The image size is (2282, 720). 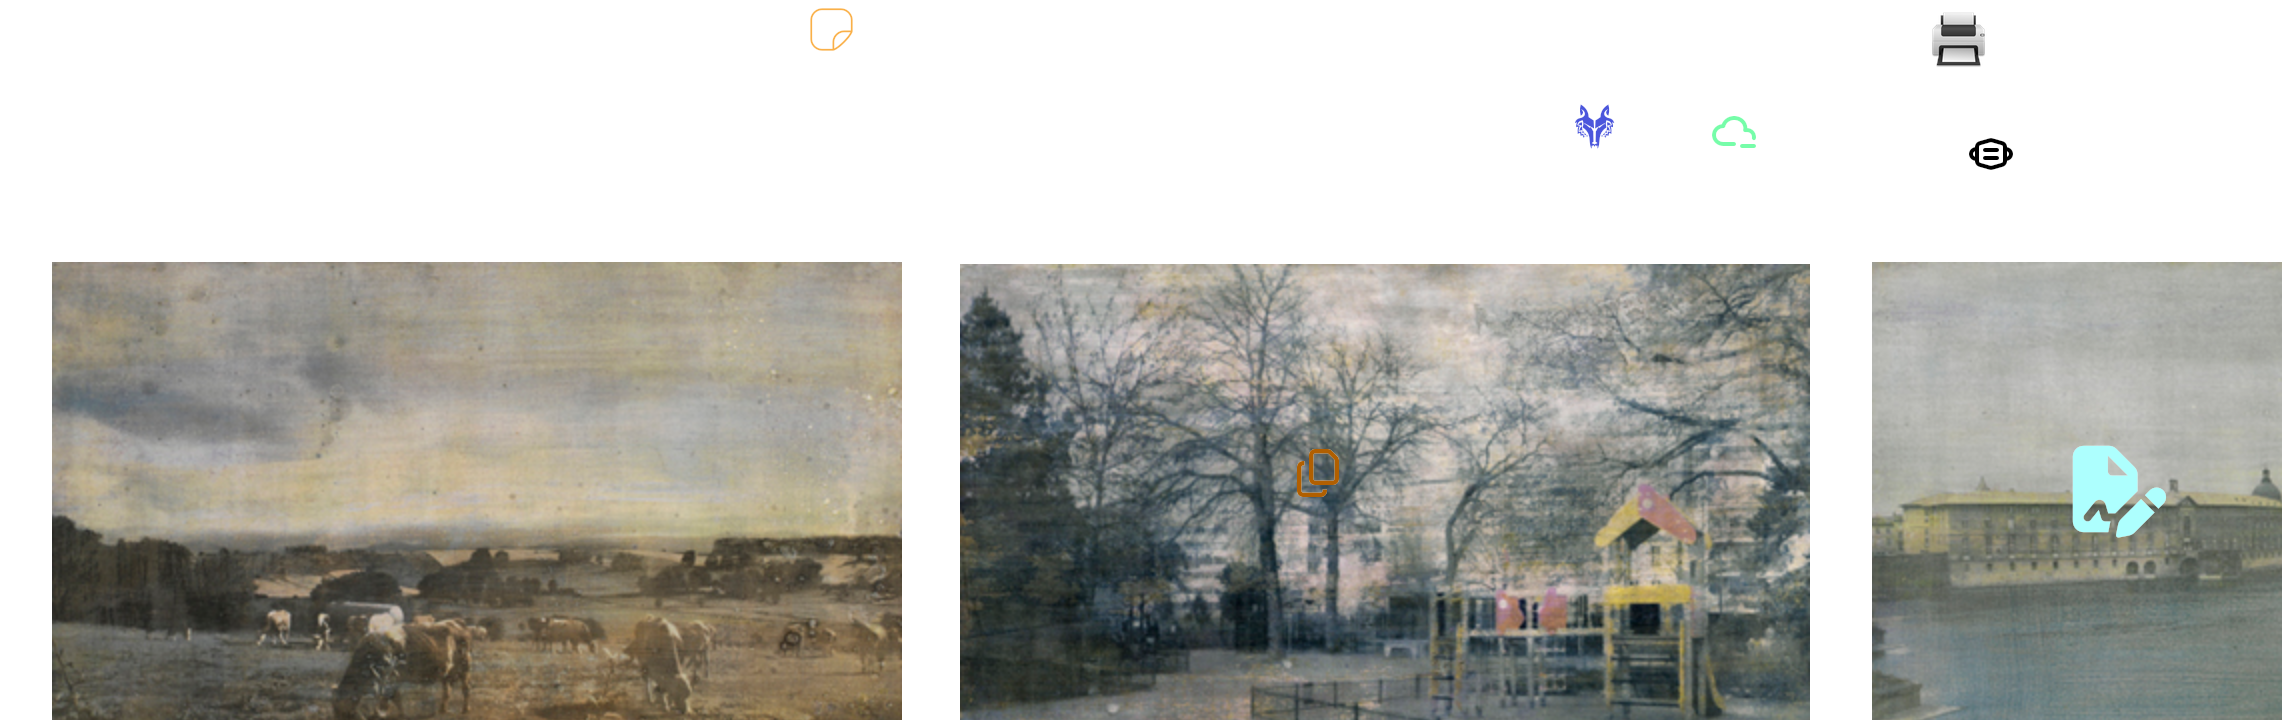 What do you see at coordinates (1594, 126) in the screenshot?
I see `wolf pack battalion brand logo` at bounding box center [1594, 126].